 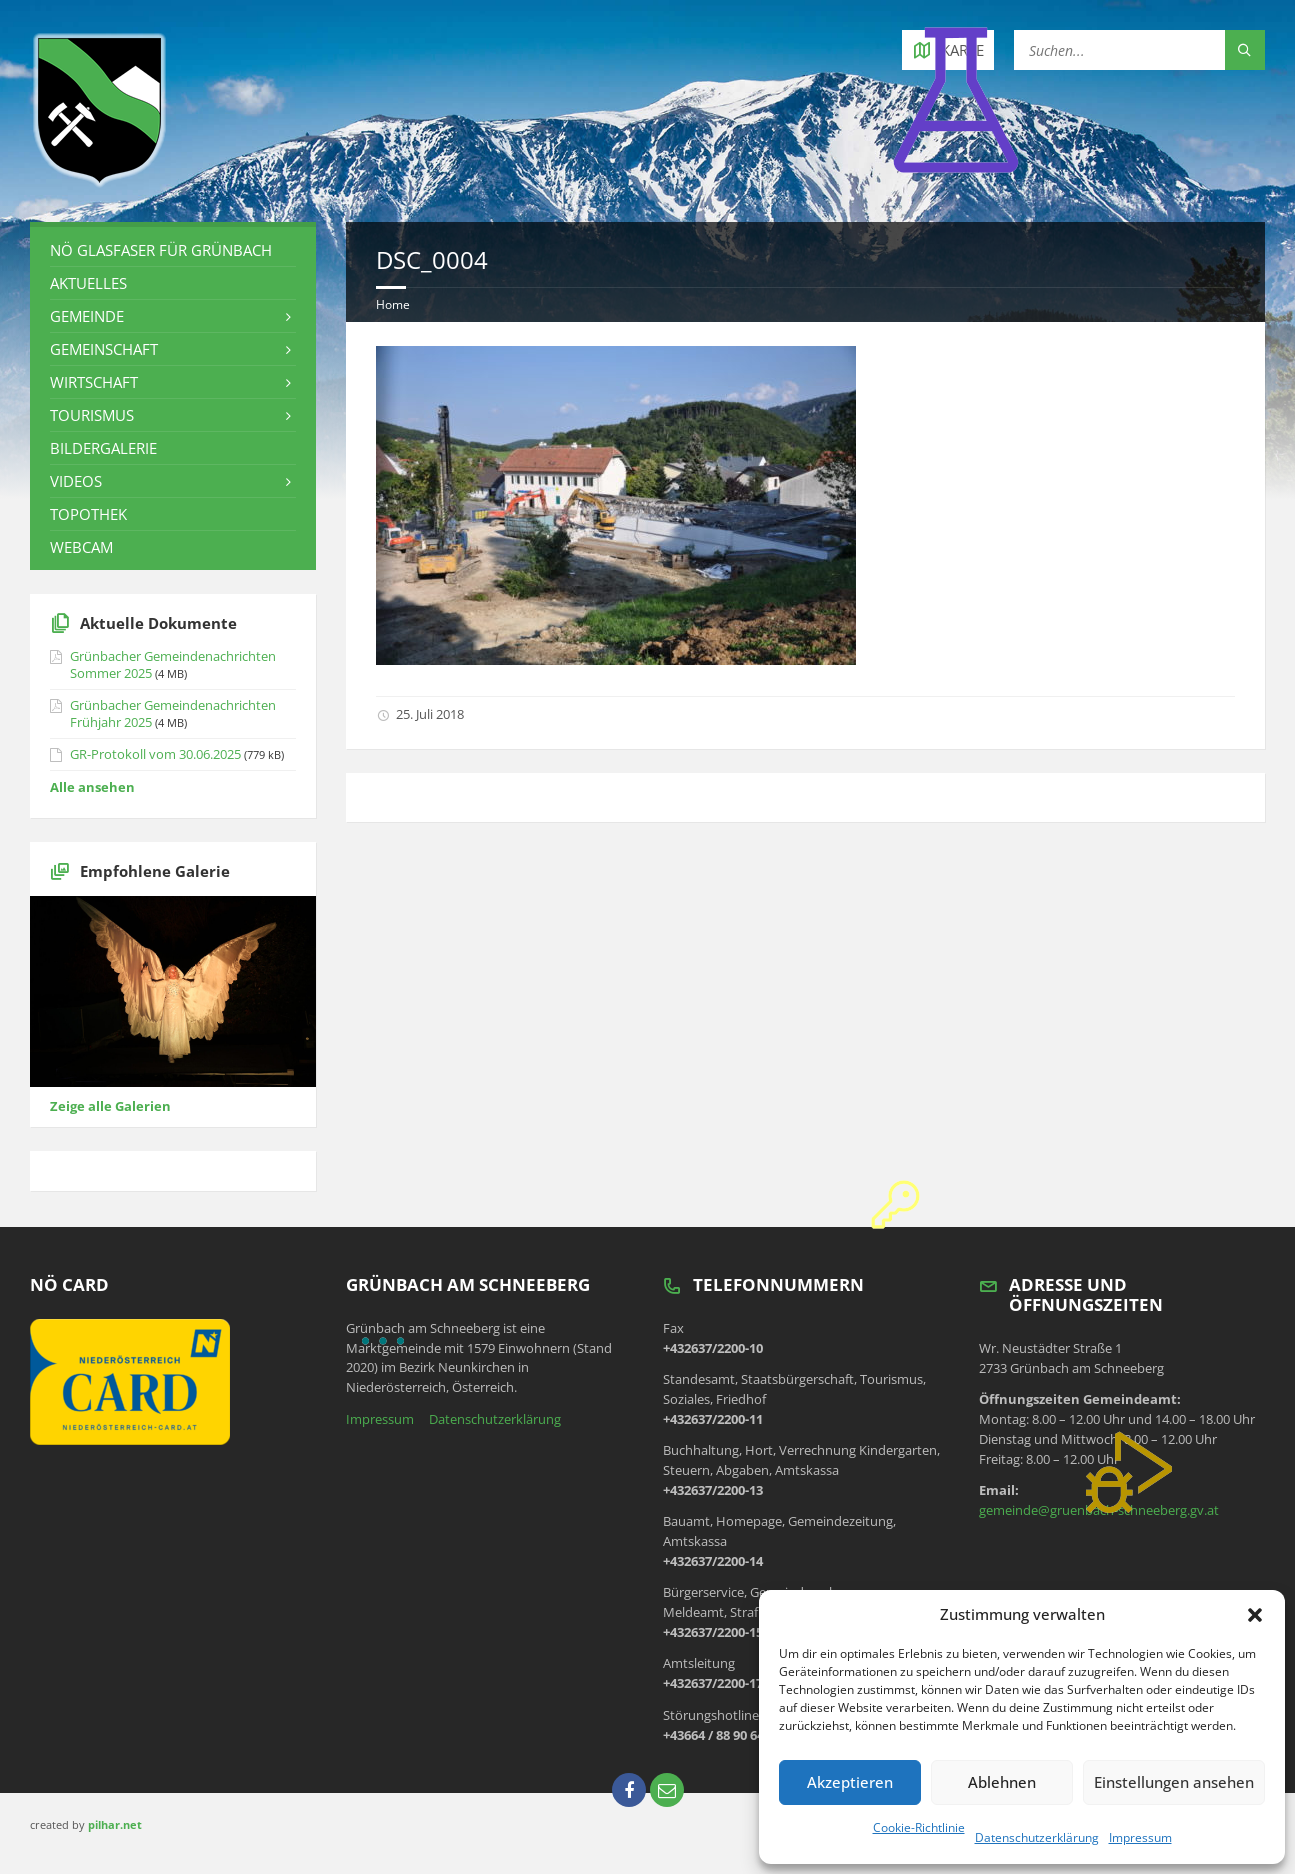 What do you see at coordinates (1132, 1466) in the screenshot?
I see `start debugging session` at bounding box center [1132, 1466].